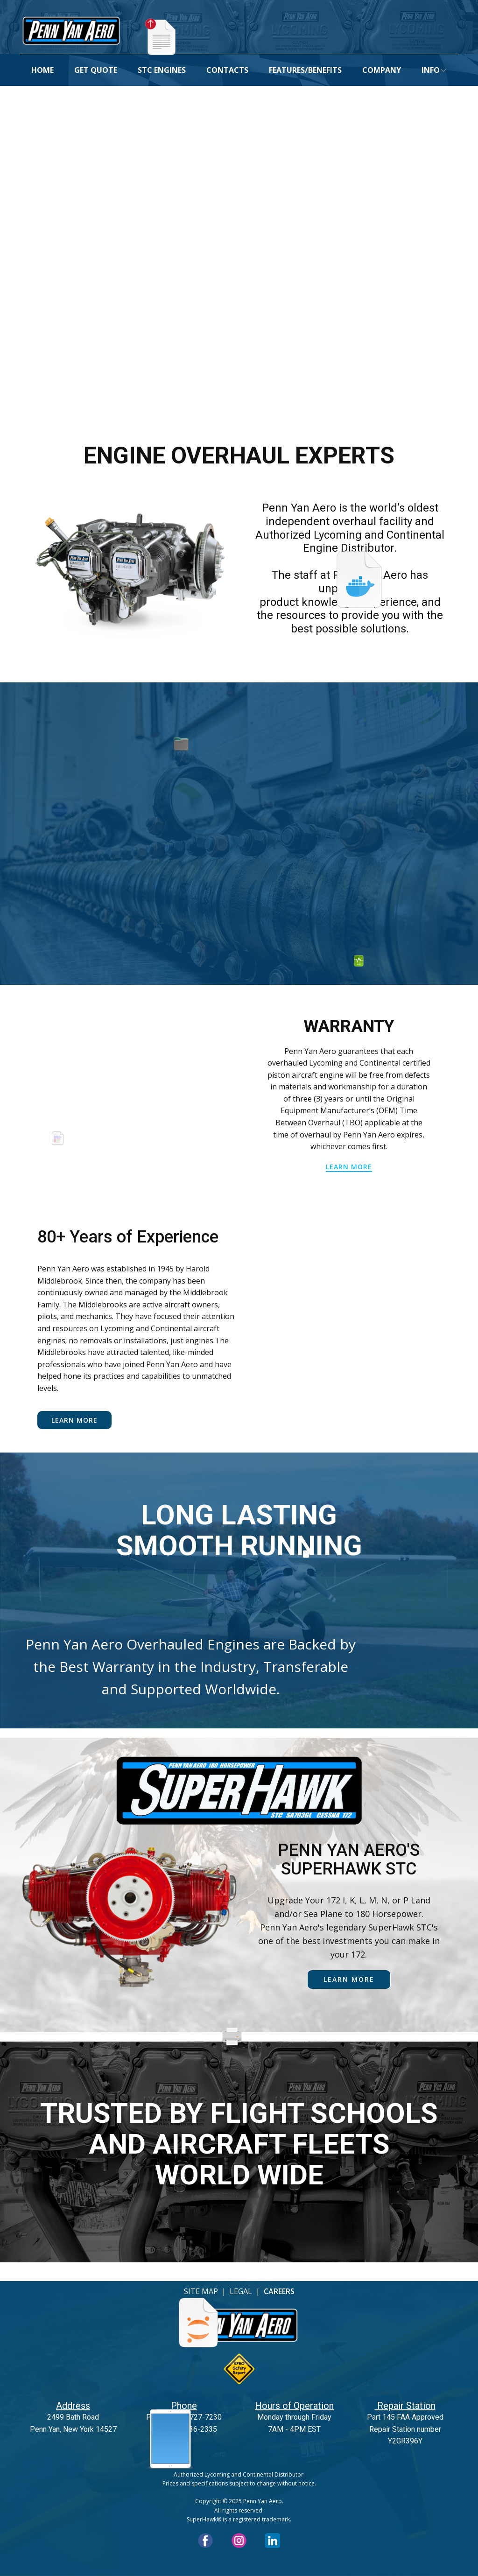  What do you see at coordinates (170, 2439) in the screenshot?
I see `iPad Air with cellular connectivity` at bounding box center [170, 2439].